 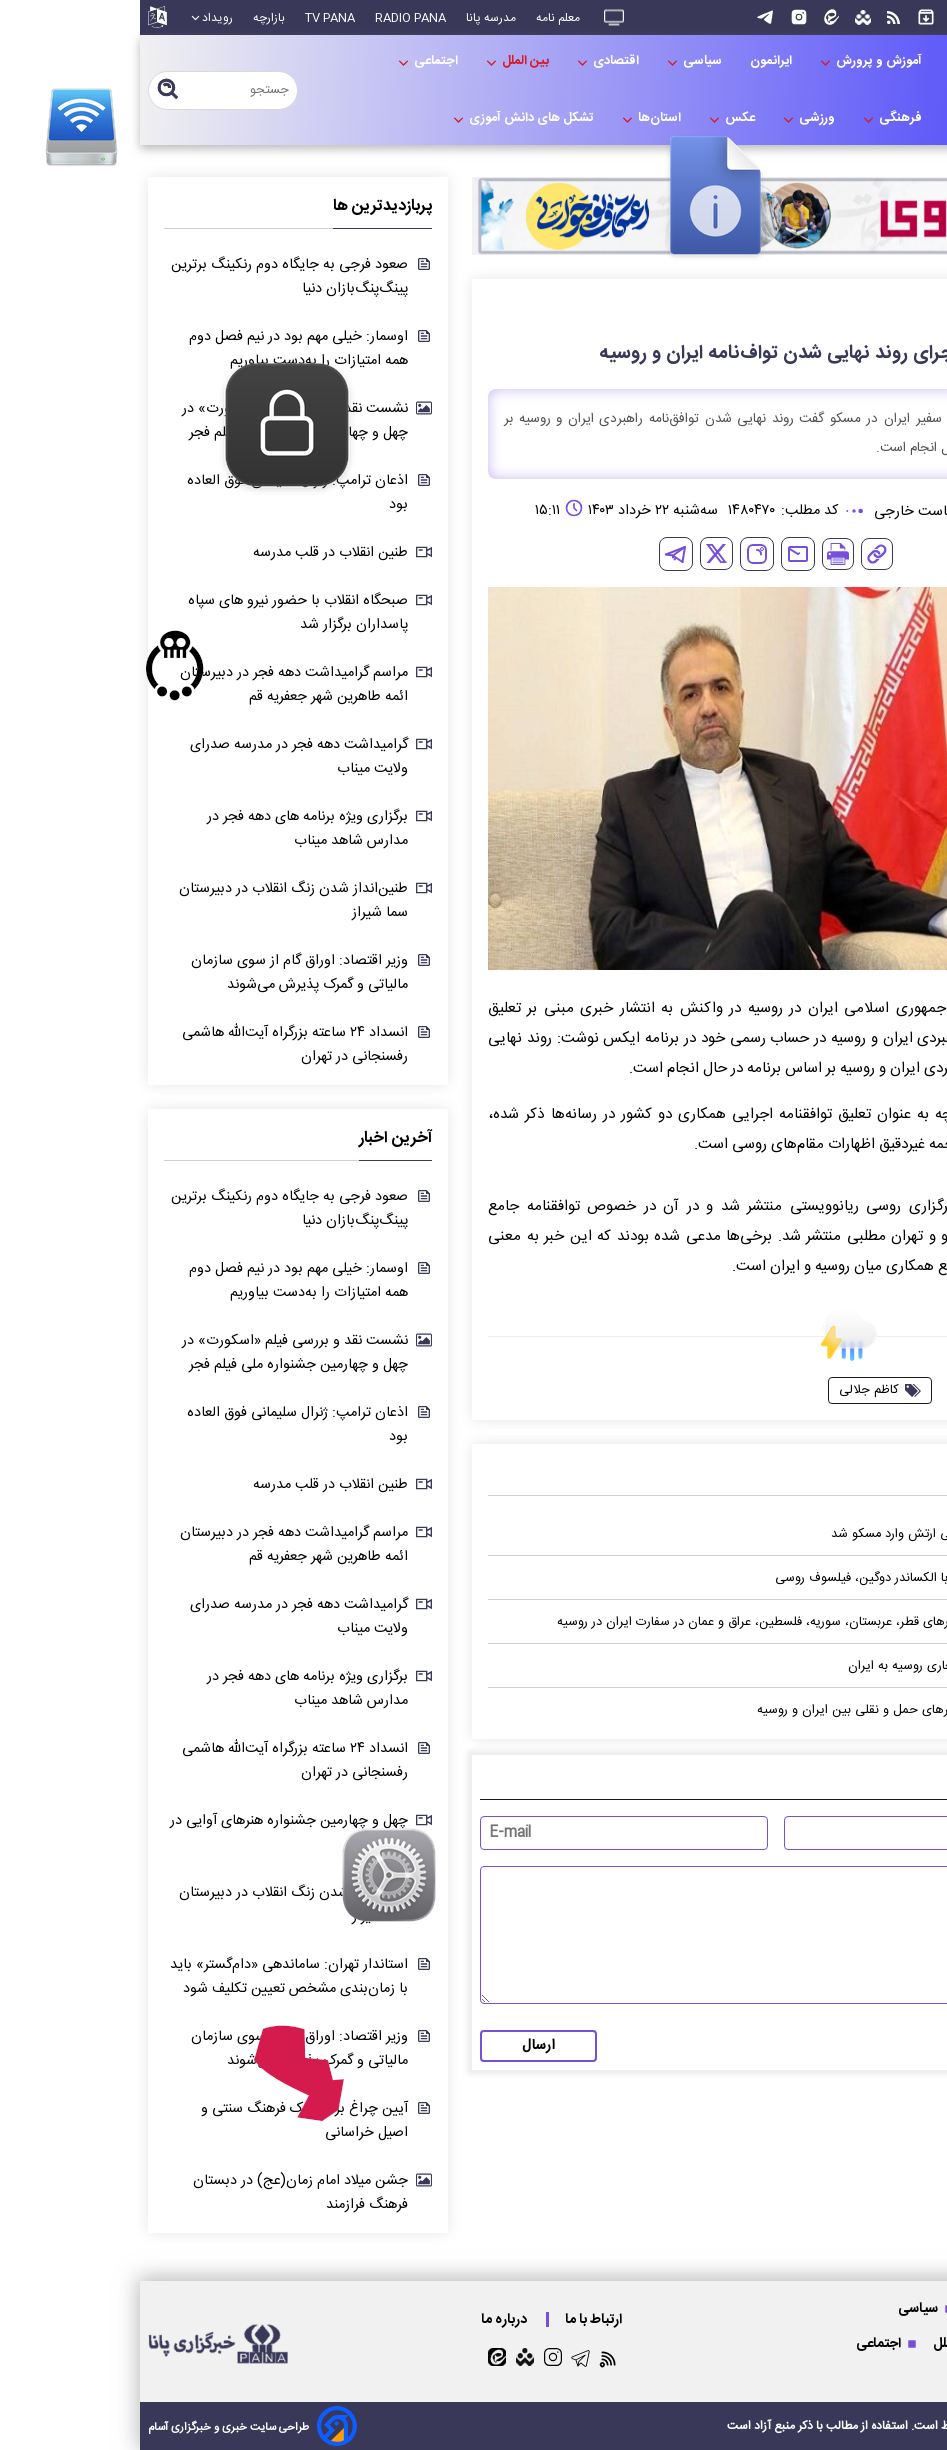 I want to click on access wireless network storage, so click(x=81, y=128).